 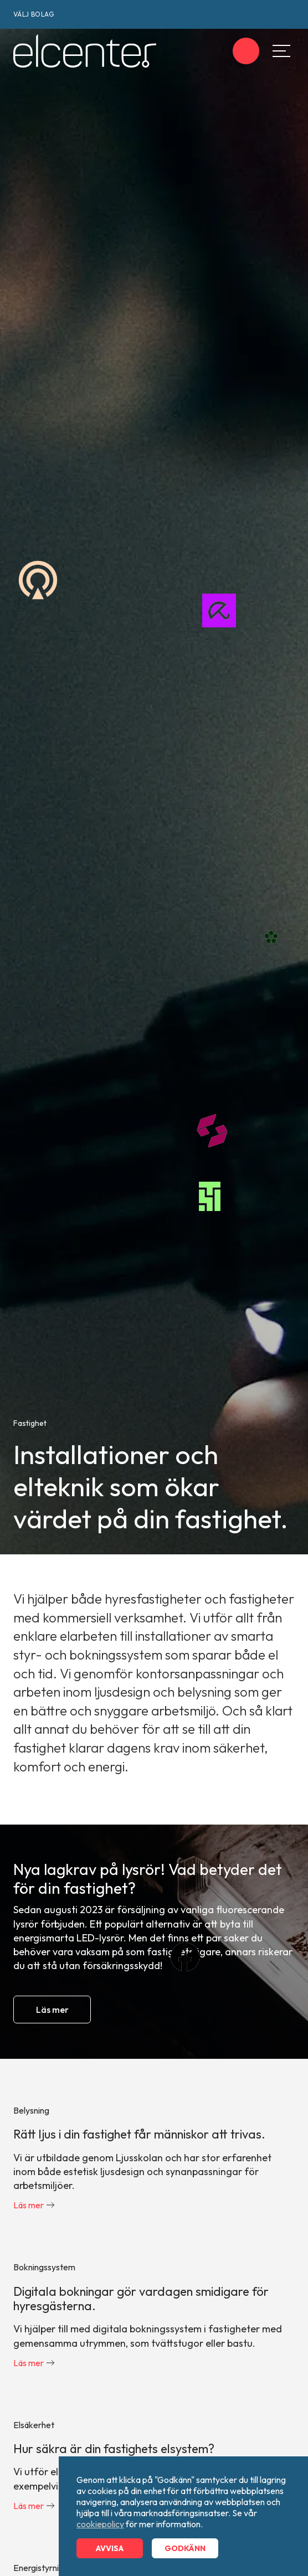 What do you see at coordinates (209, 1196) in the screenshot?
I see `open Google Cloud Composer console` at bounding box center [209, 1196].